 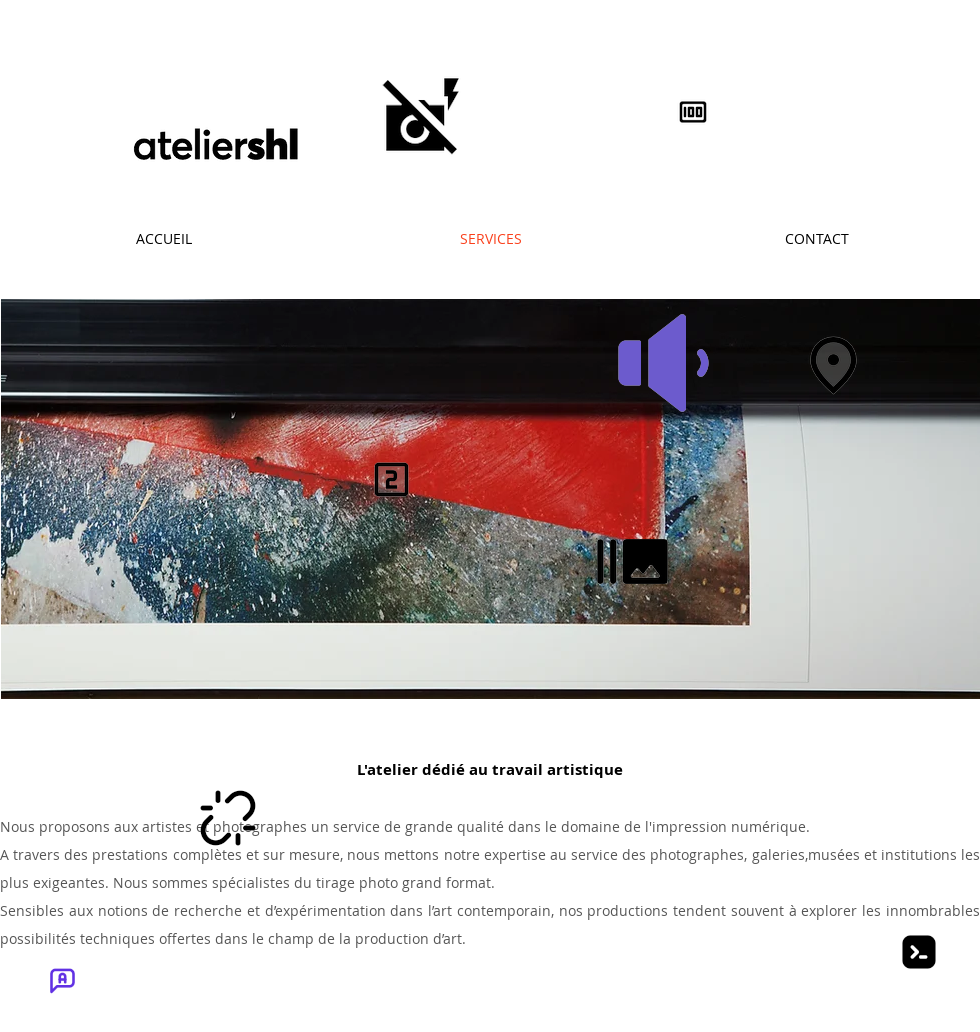 What do you see at coordinates (228, 818) in the screenshot?
I see `remove or break a link connection` at bounding box center [228, 818].